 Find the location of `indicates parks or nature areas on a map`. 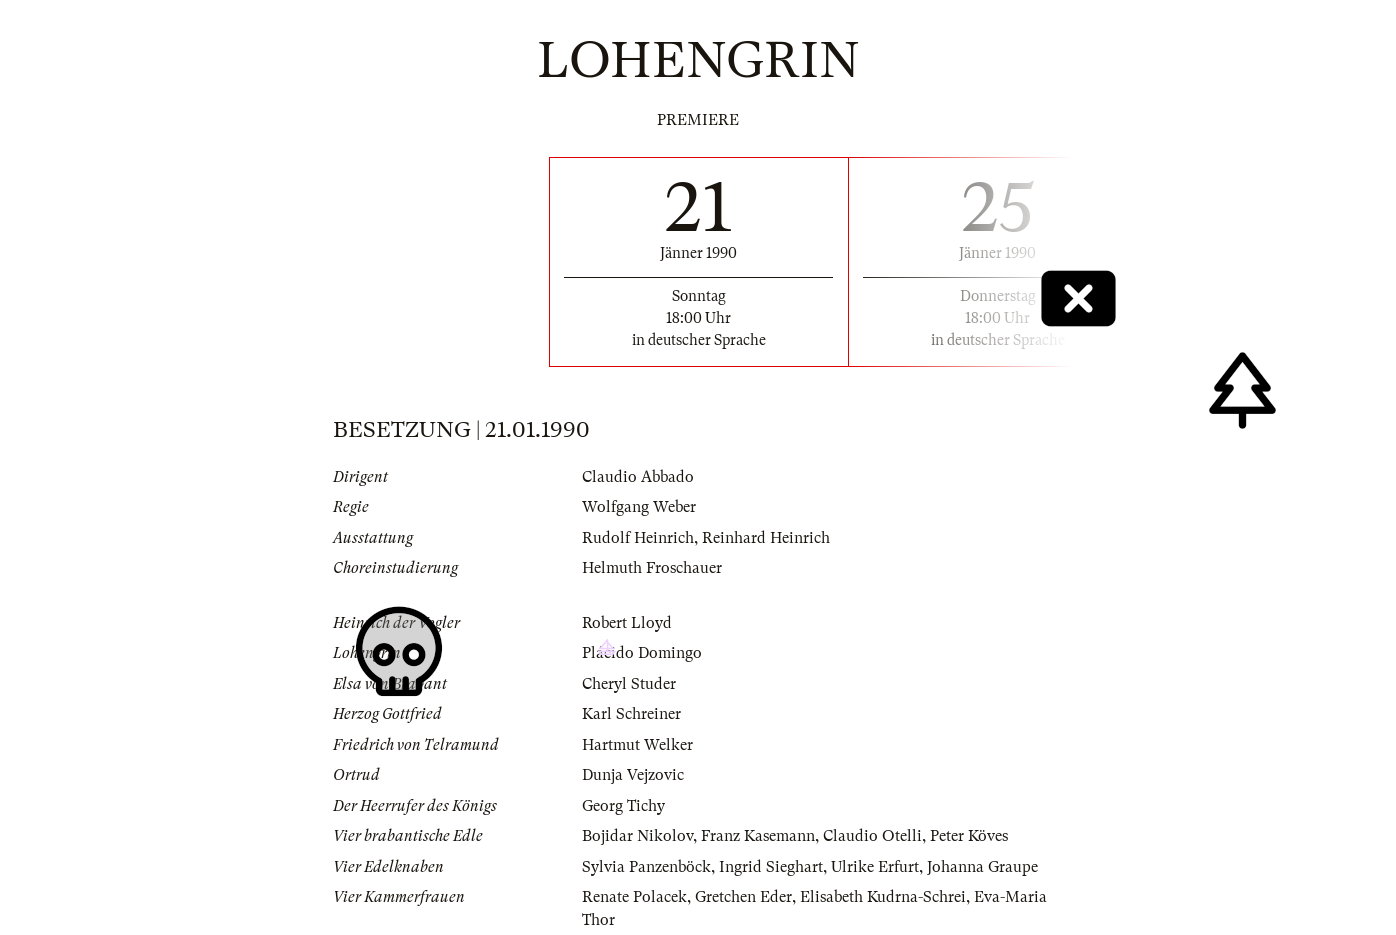

indicates parks or nature areas on a map is located at coordinates (1242, 390).